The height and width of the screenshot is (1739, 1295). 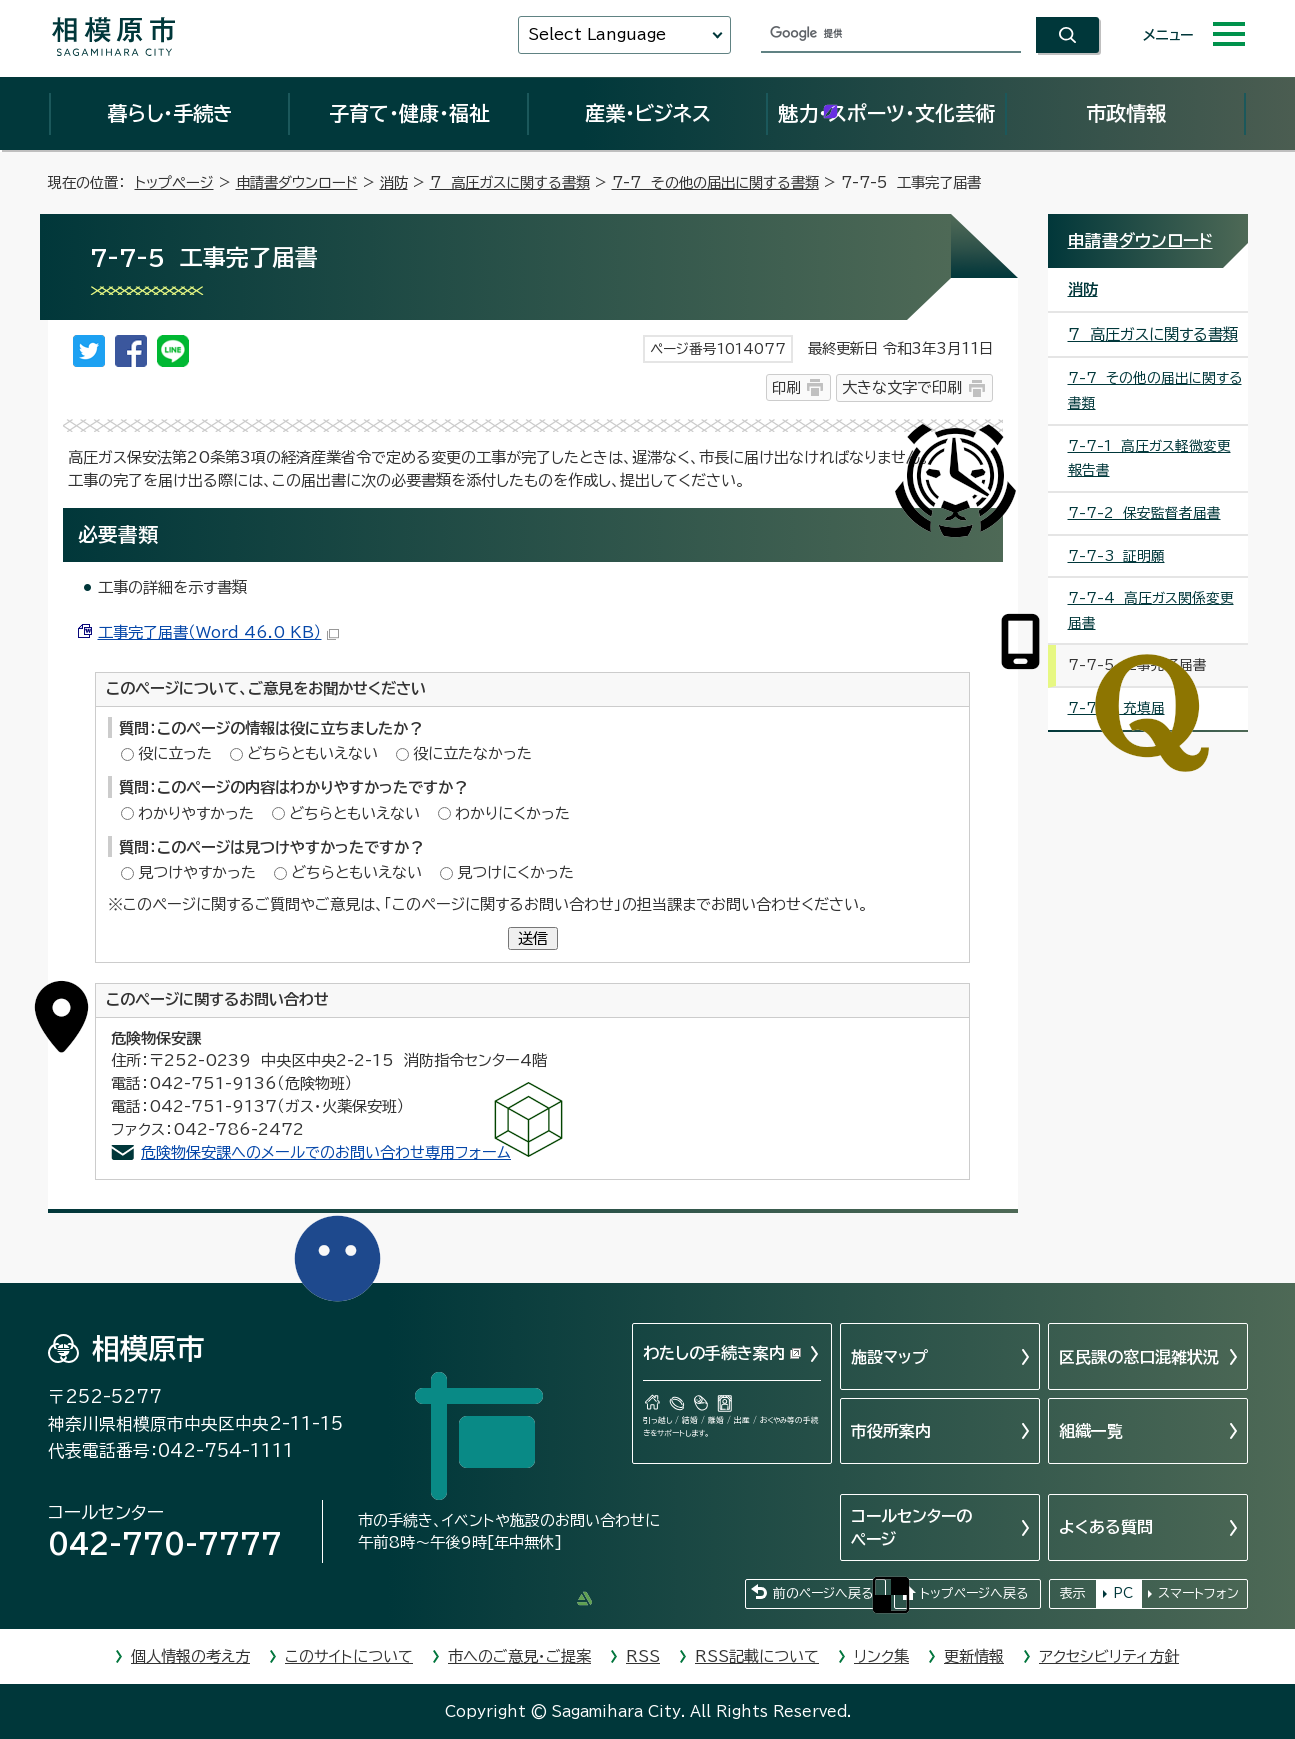 I want to click on pied piper company logo, so click(x=830, y=111).